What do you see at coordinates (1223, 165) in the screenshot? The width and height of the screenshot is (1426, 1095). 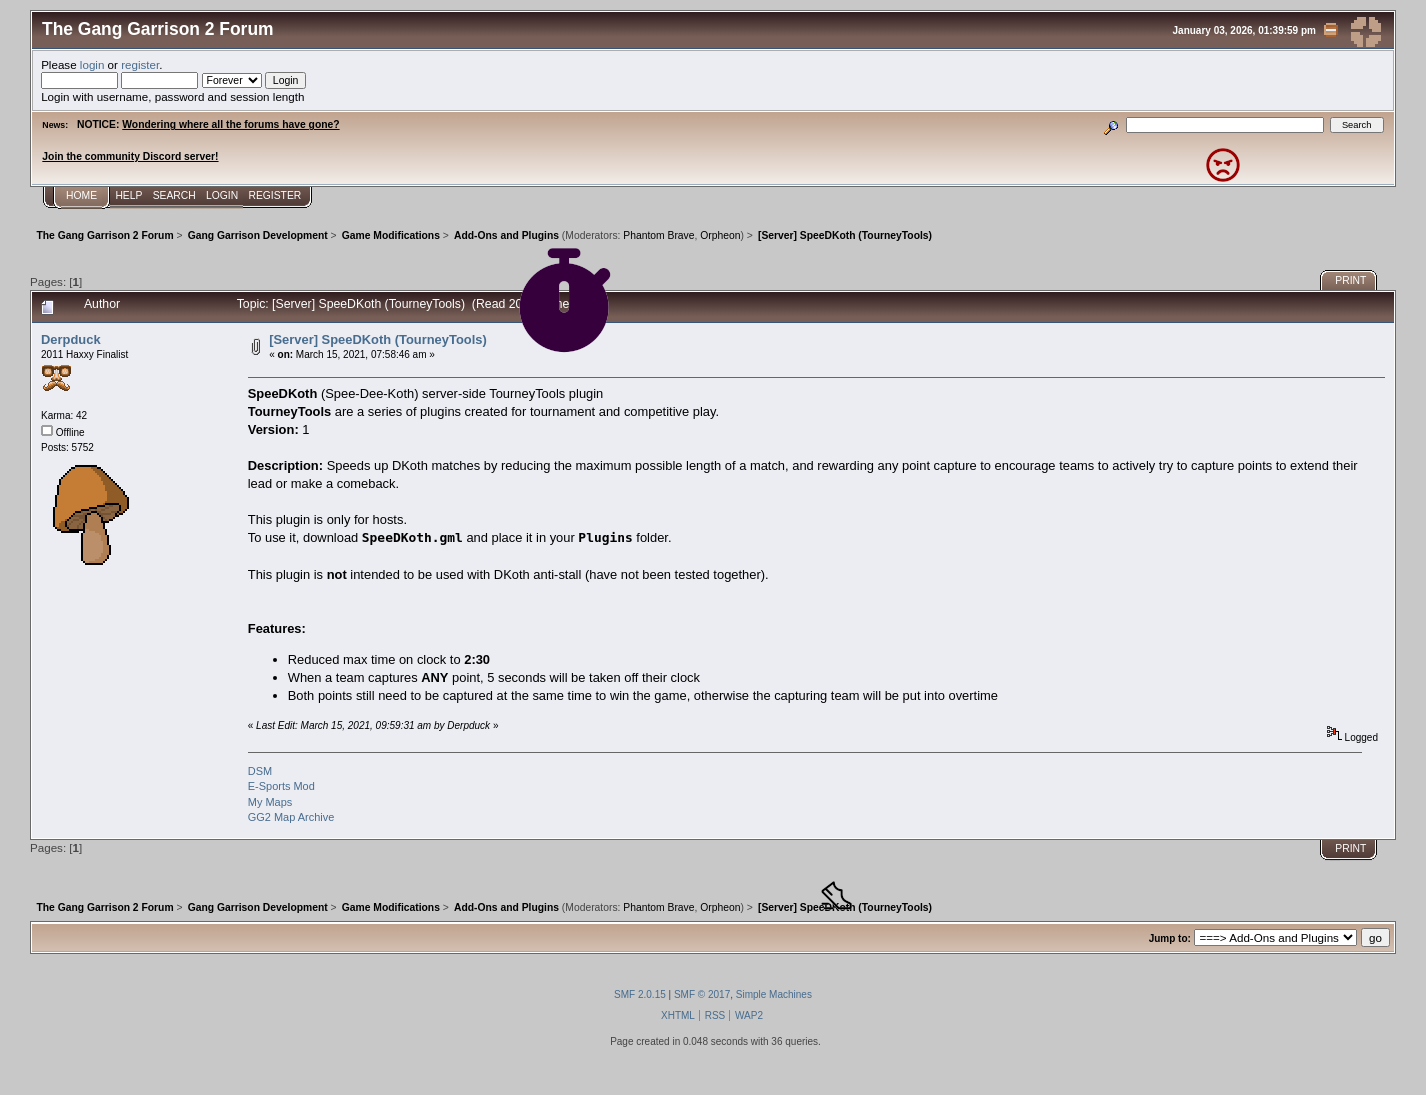 I see `express anger or frustration in a reaction` at bounding box center [1223, 165].